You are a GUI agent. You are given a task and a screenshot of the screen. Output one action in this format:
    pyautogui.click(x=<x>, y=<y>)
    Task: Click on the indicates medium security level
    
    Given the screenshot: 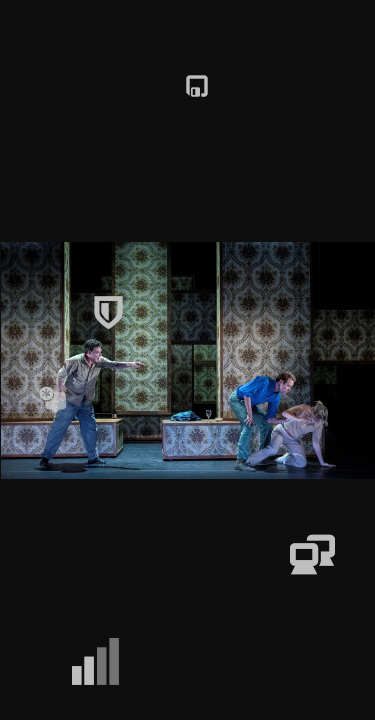 What is the action you would take?
    pyautogui.click(x=108, y=312)
    